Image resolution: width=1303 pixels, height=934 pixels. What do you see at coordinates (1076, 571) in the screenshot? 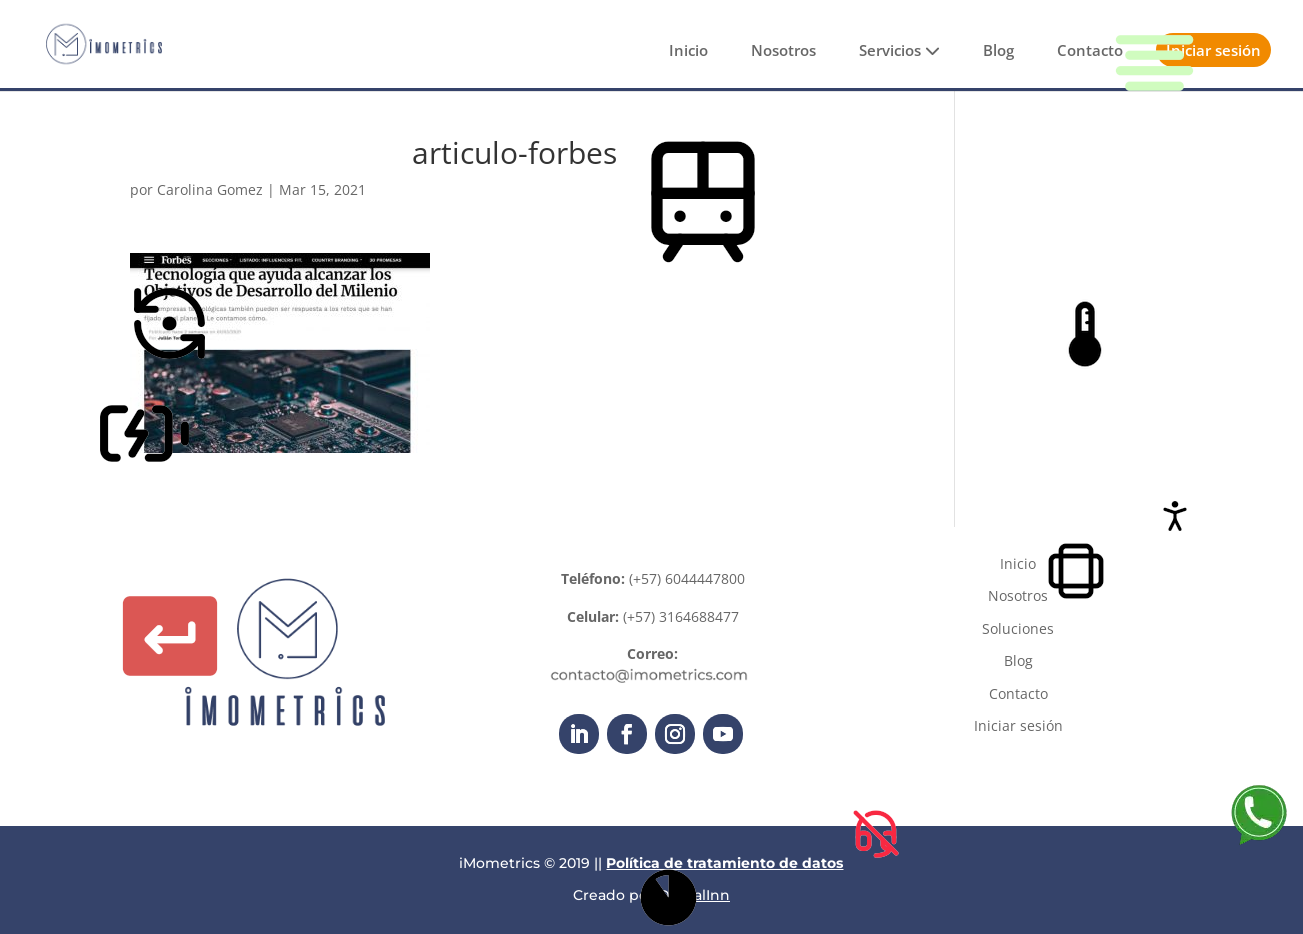
I see `adjust aspect ratio settings` at bounding box center [1076, 571].